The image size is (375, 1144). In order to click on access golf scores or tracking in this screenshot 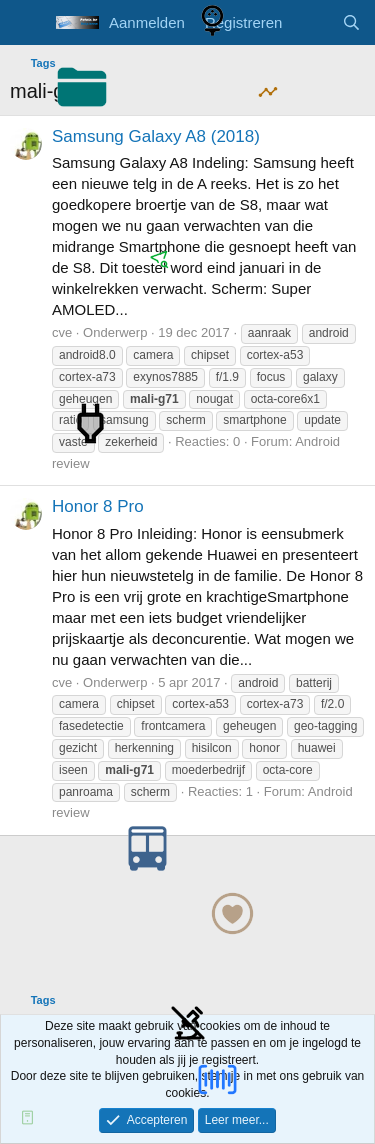, I will do `click(212, 20)`.